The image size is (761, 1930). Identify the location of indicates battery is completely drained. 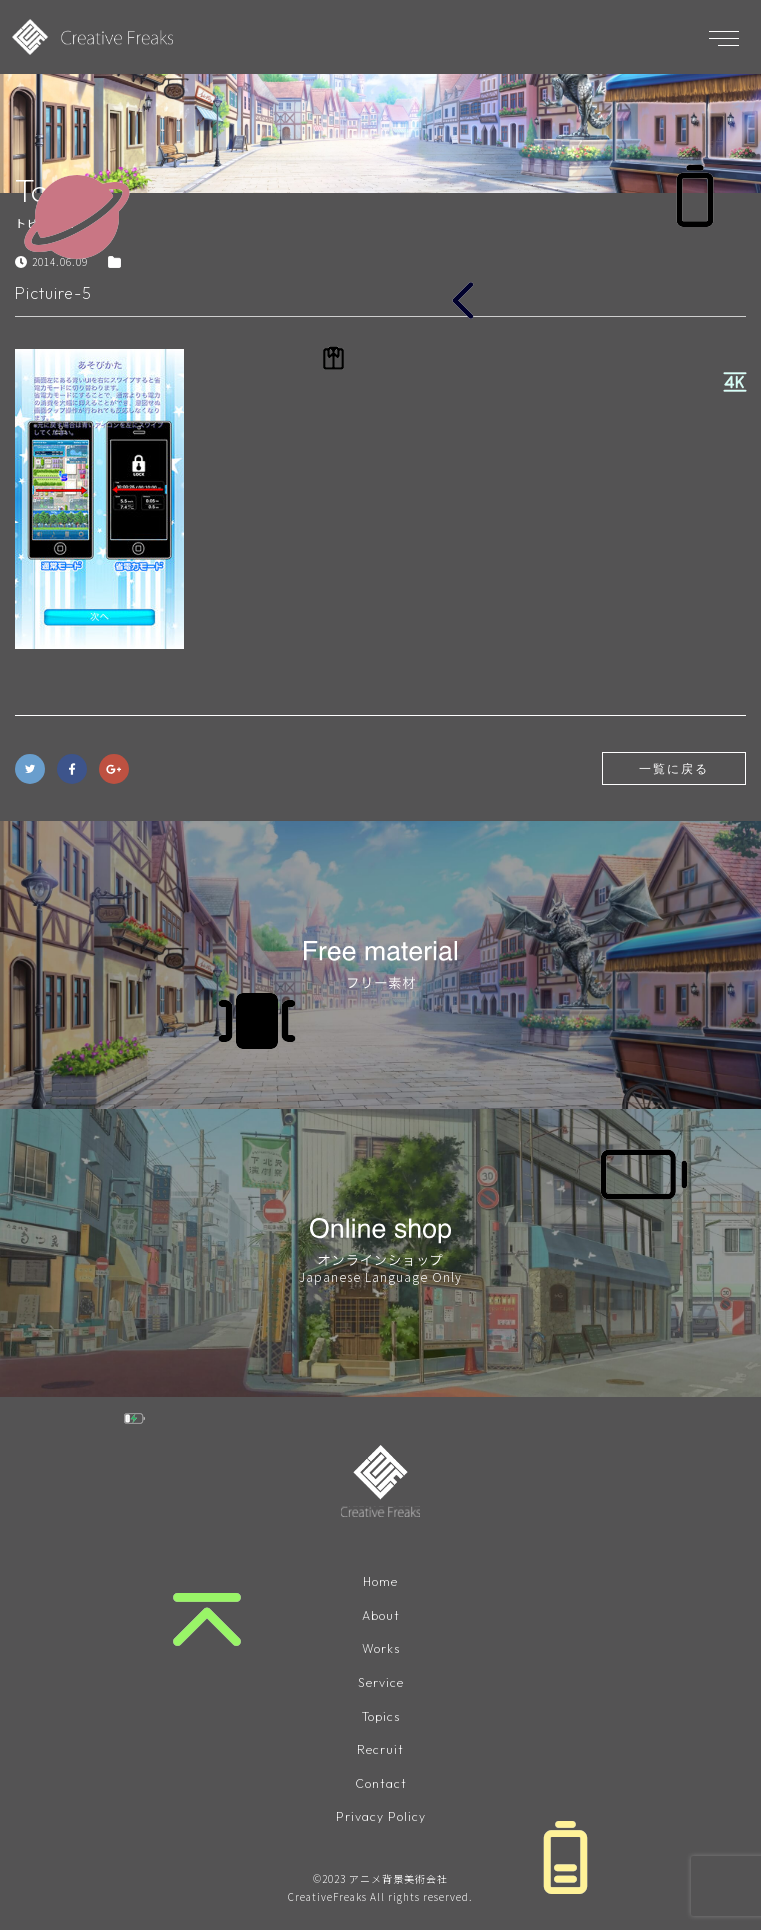
(642, 1174).